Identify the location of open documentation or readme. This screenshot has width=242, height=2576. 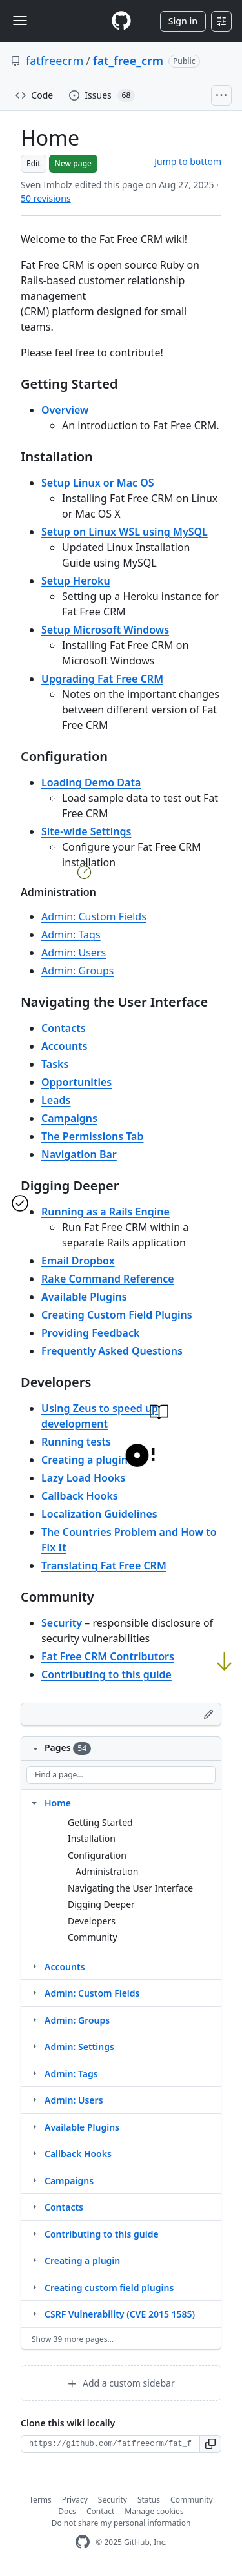
(159, 1411).